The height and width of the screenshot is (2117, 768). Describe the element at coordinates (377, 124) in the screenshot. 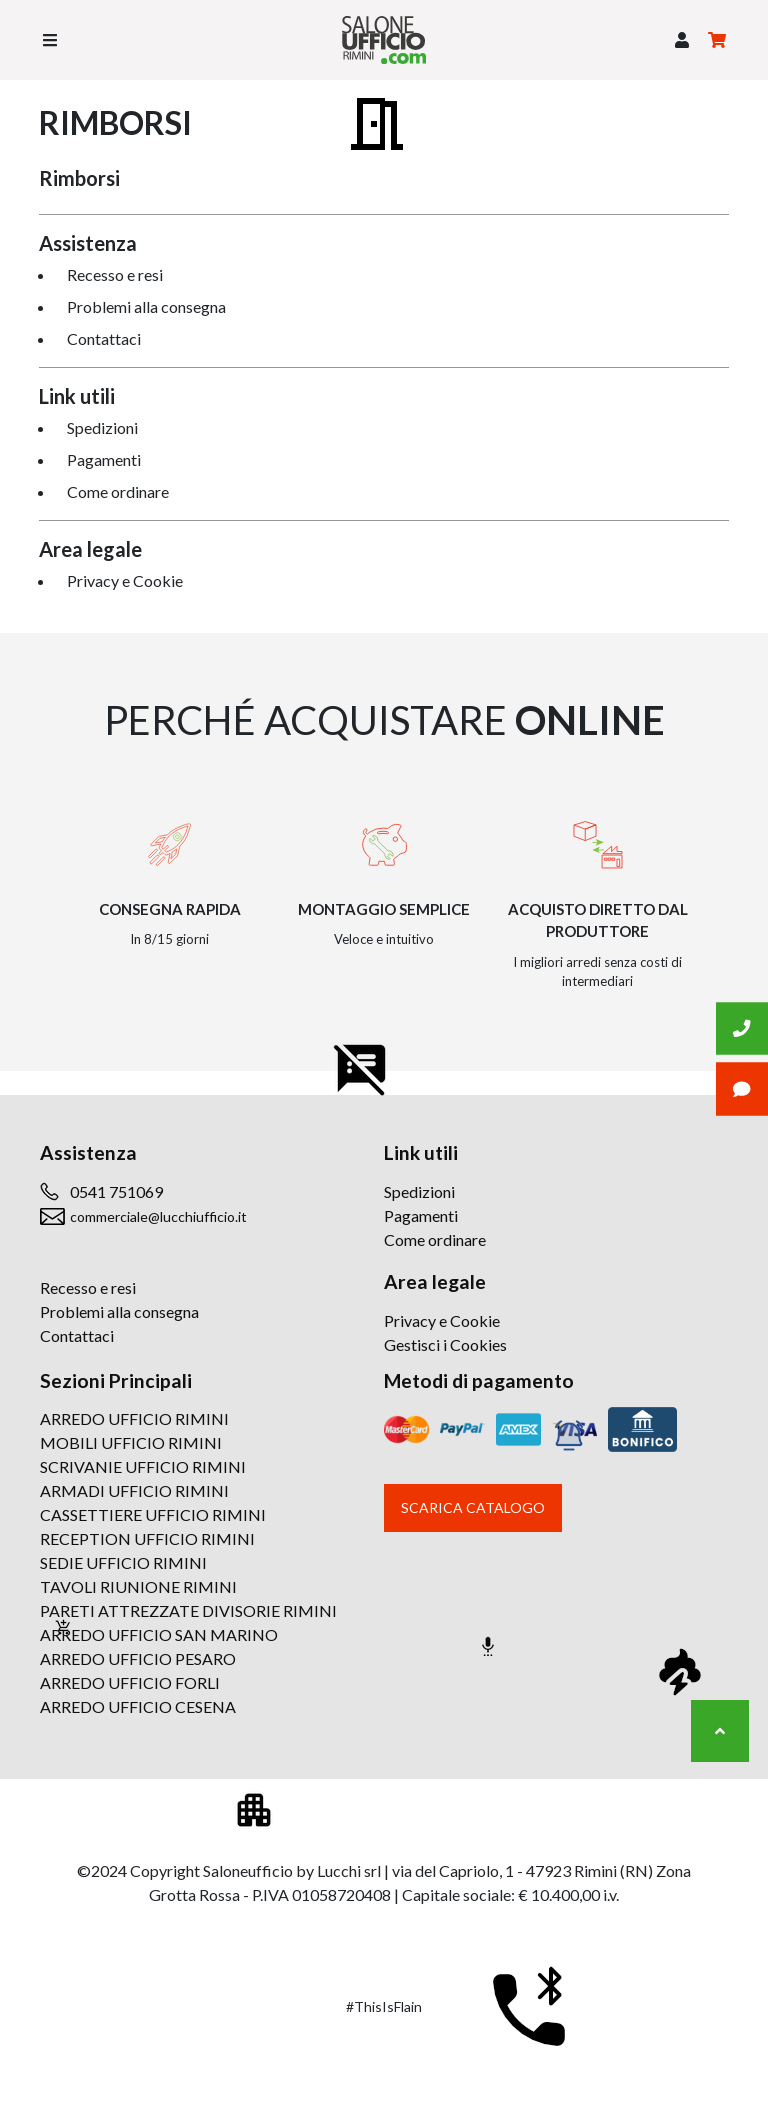

I see `access meeting room booking` at that location.